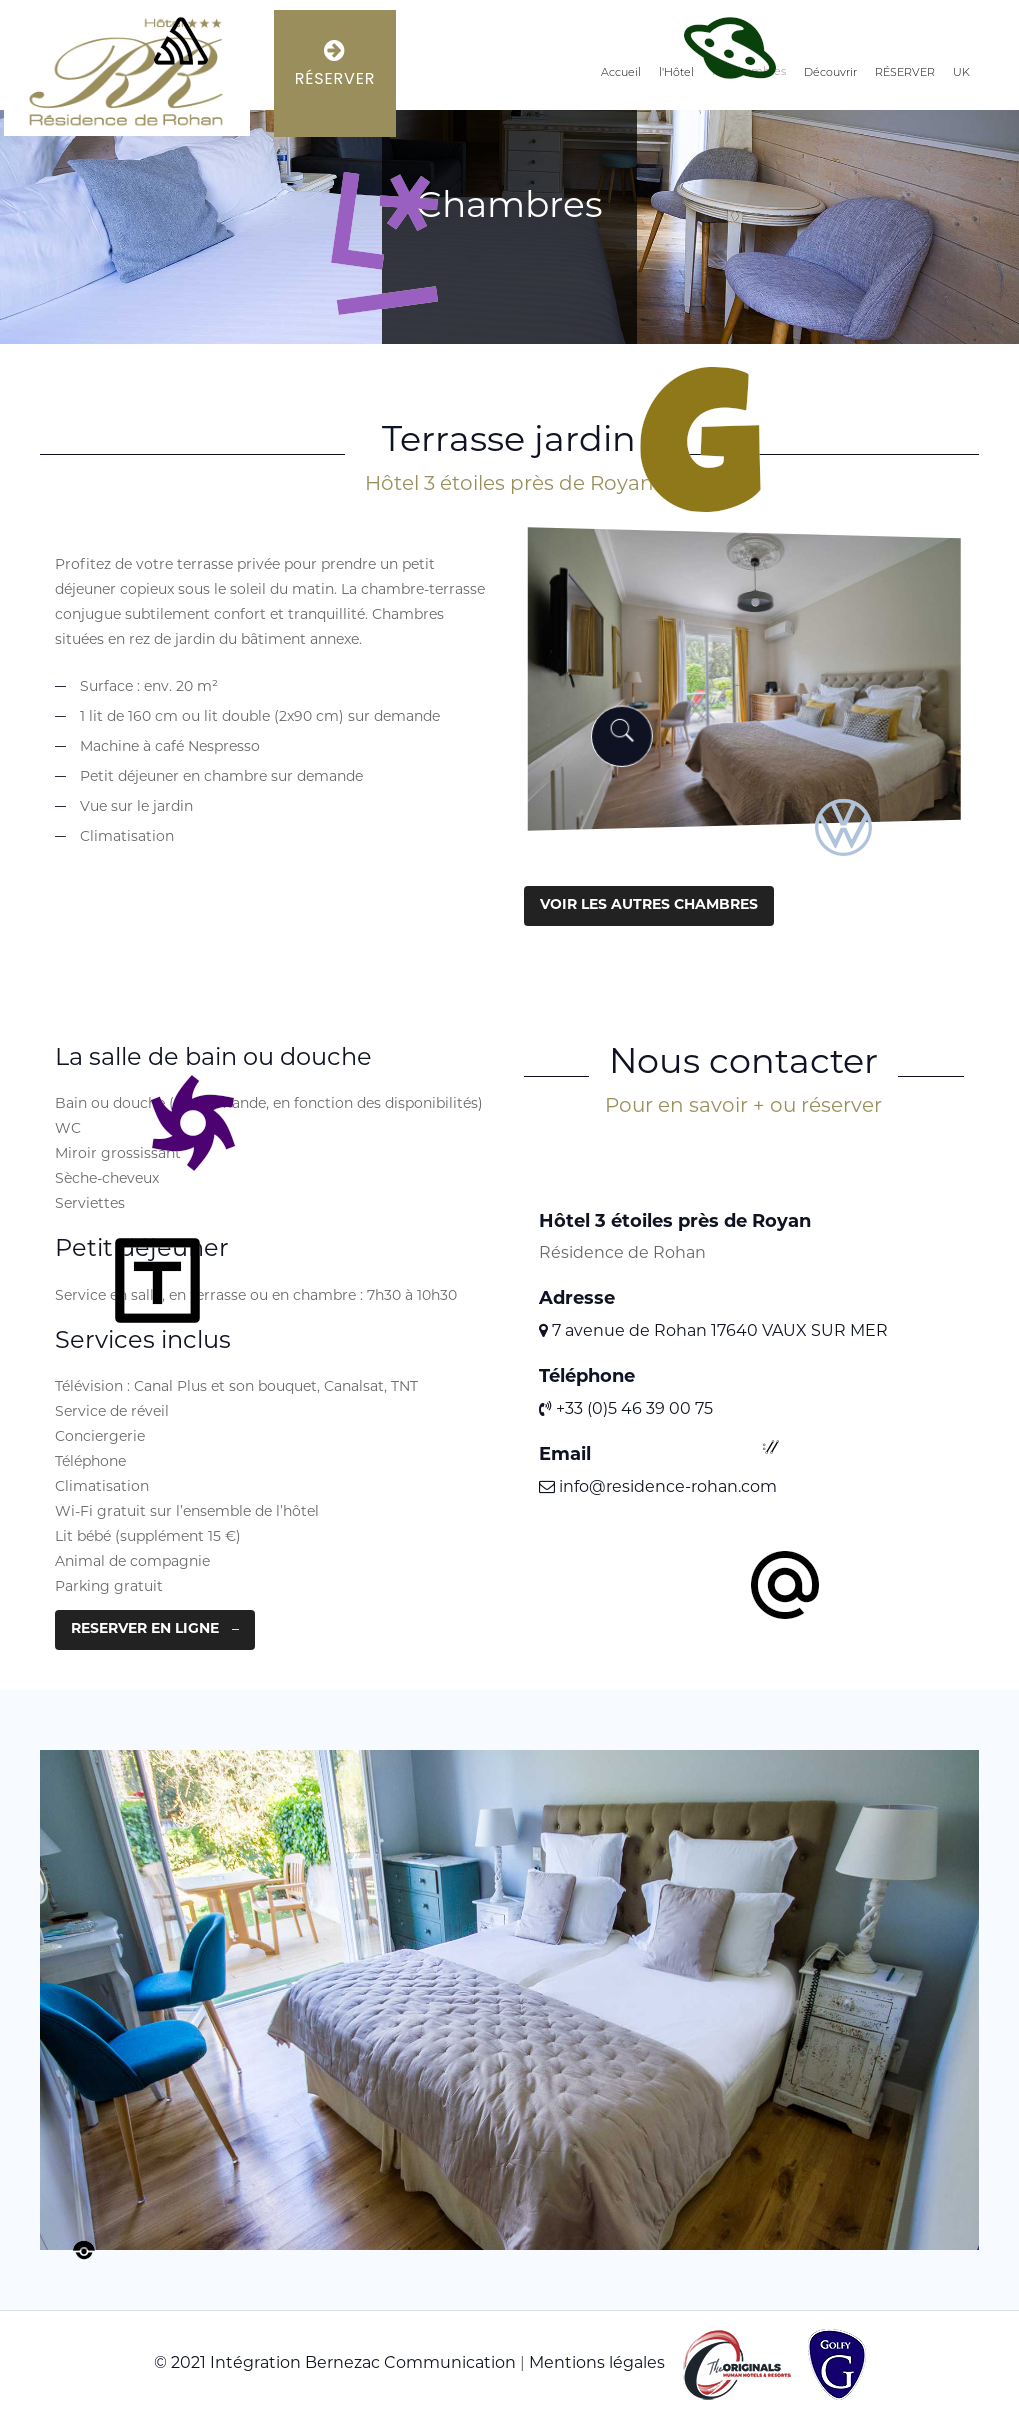  What do you see at coordinates (193, 1123) in the screenshot?
I see `launch octane render application` at bounding box center [193, 1123].